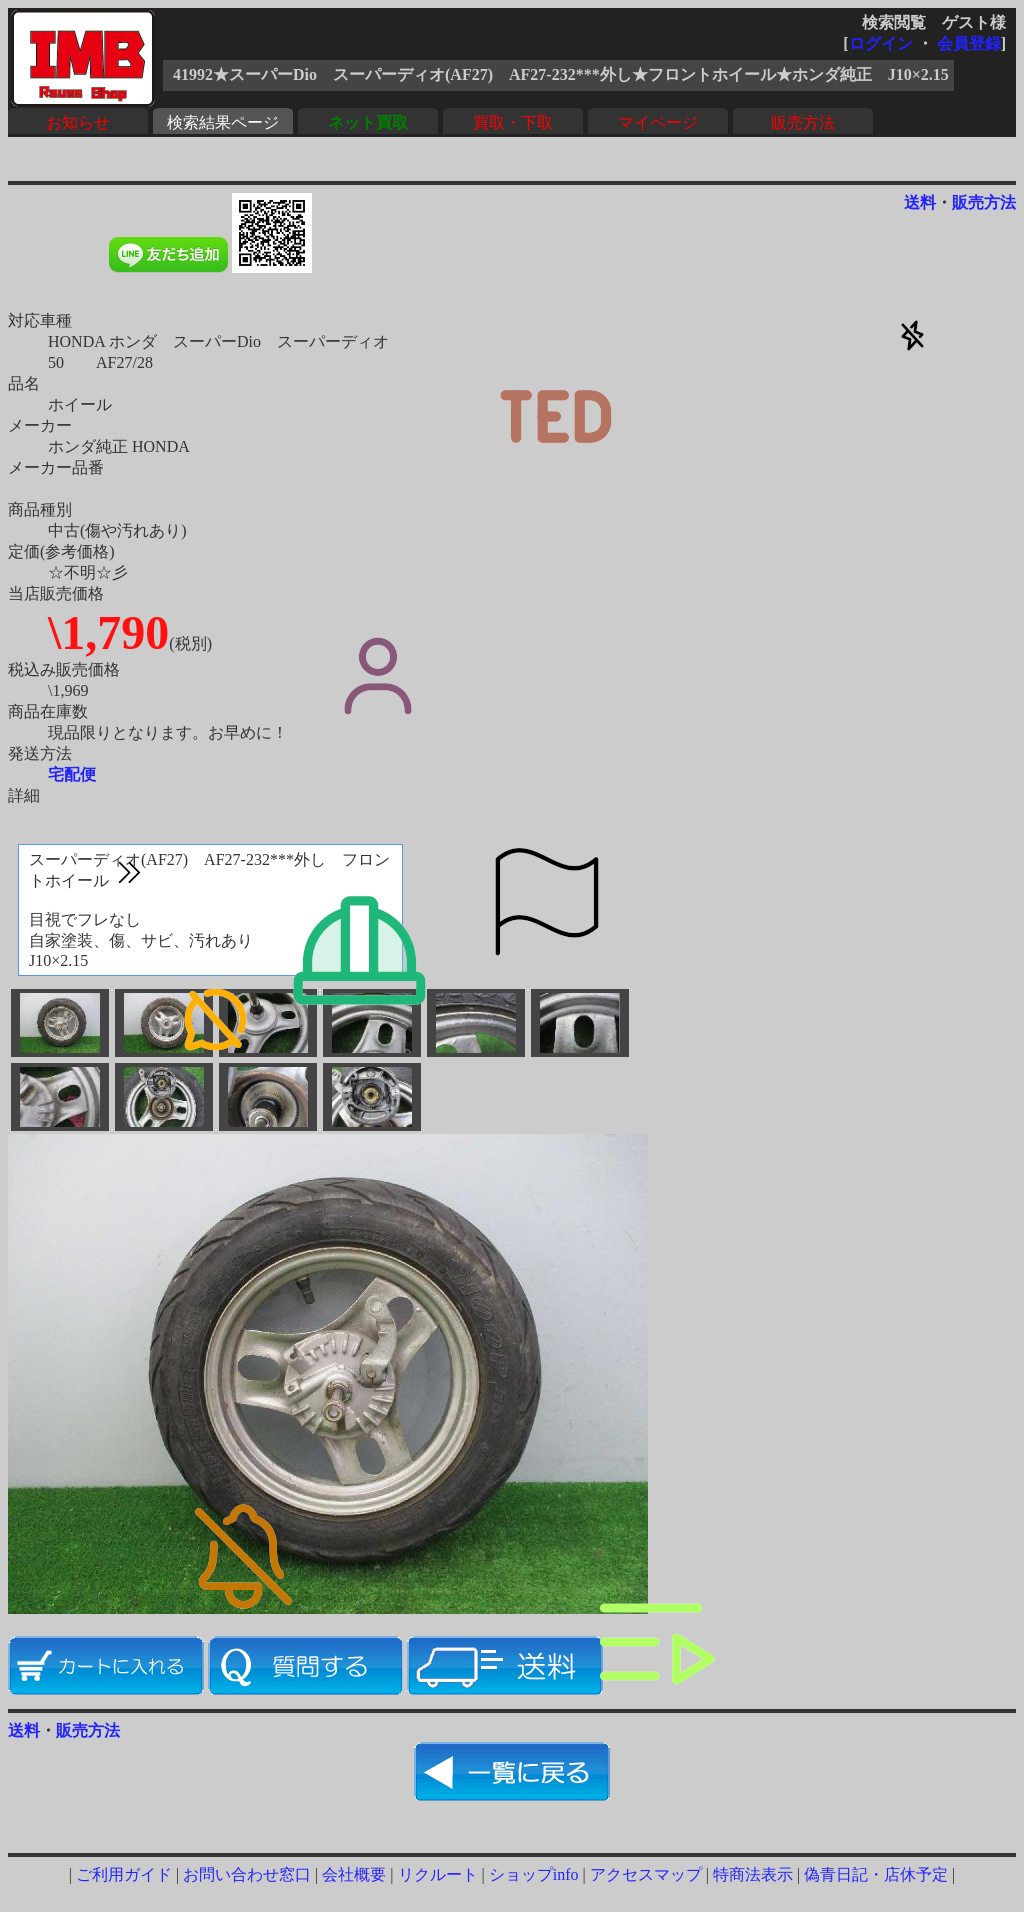 The height and width of the screenshot is (1912, 1024). Describe the element at coordinates (558, 416) in the screenshot. I see `open the TED app or website` at that location.